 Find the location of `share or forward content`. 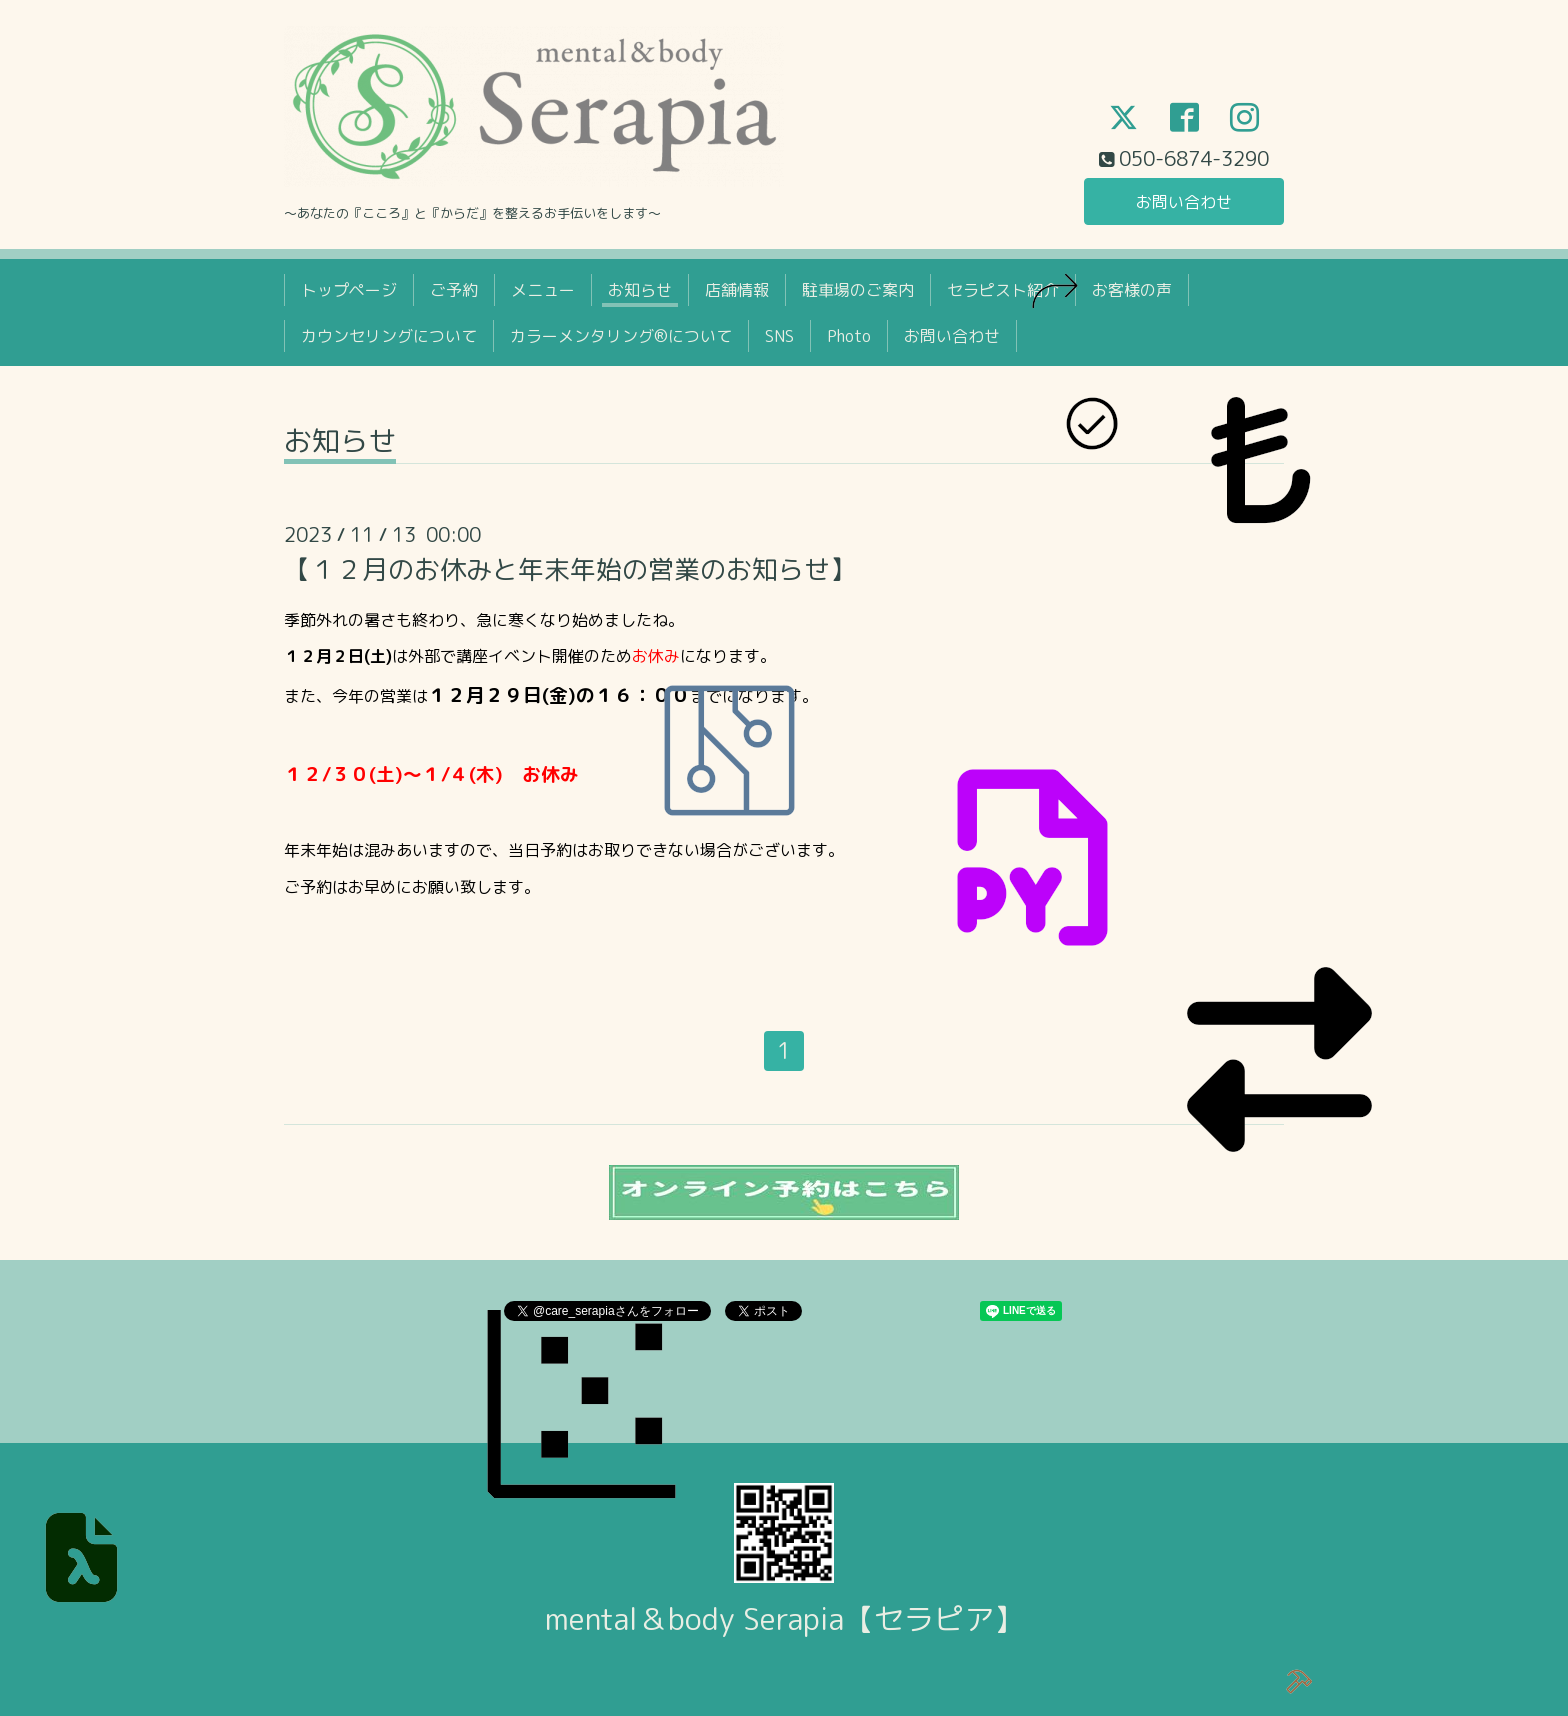

share or forward content is located at coordinates (1055, 291).